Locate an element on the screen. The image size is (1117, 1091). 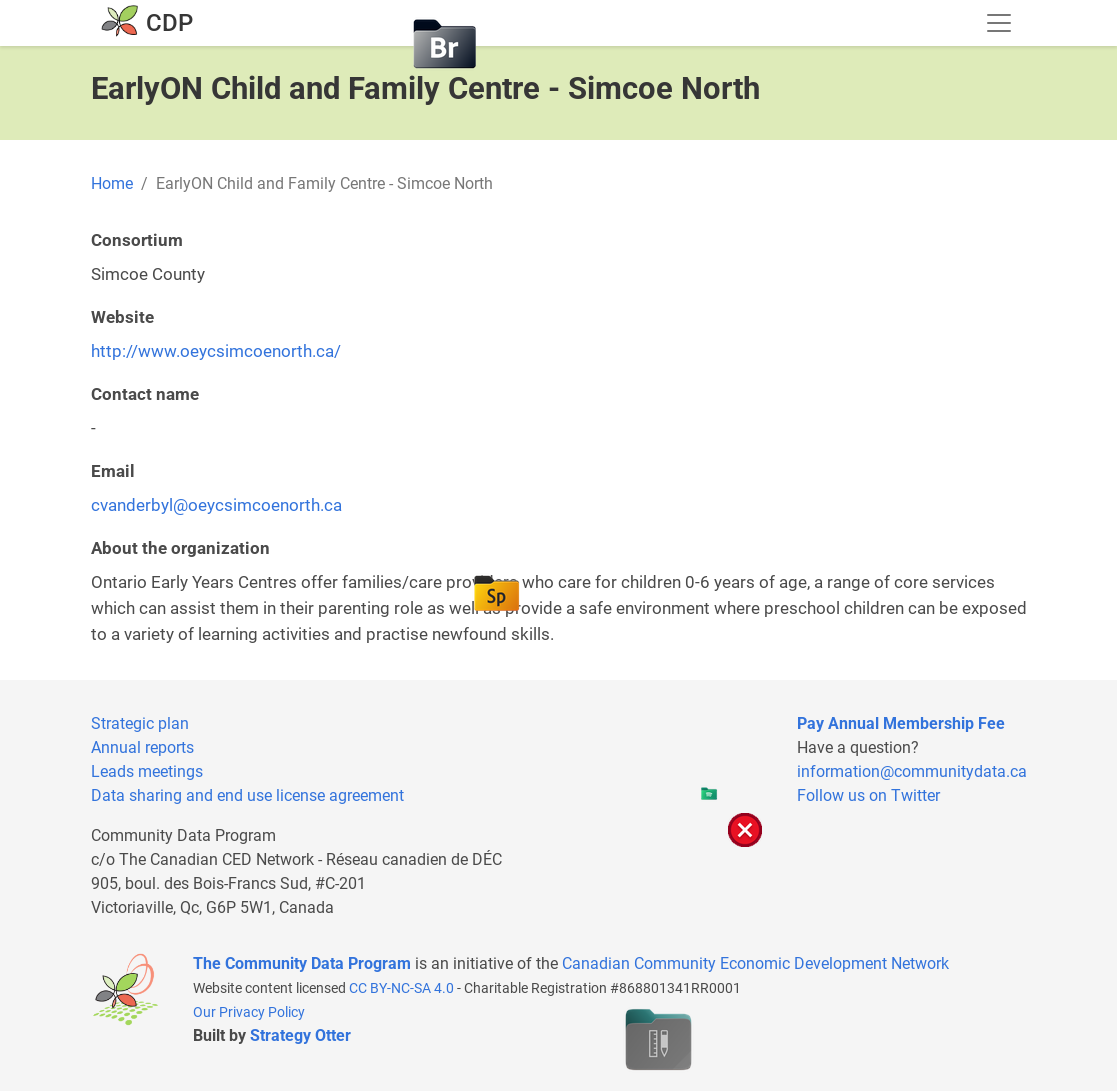
open folder containing Spotify downloads is located at coordinates (709, 794).